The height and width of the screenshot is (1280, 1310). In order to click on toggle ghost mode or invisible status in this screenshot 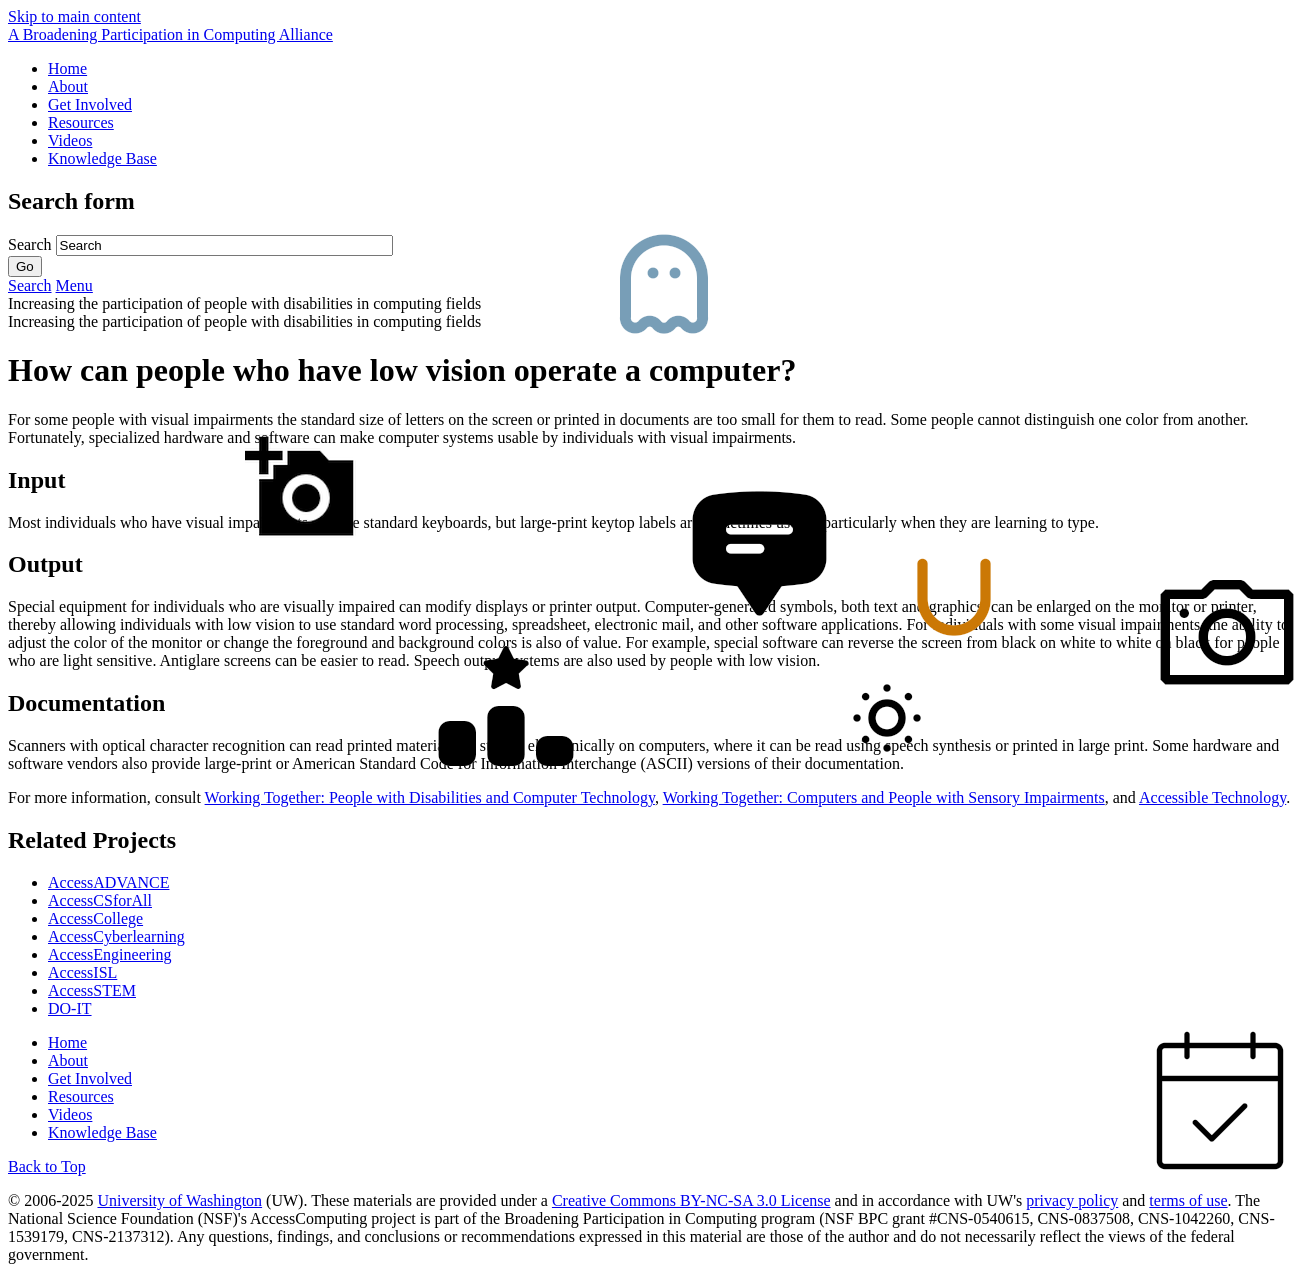, I will do `click(664, 284)`.